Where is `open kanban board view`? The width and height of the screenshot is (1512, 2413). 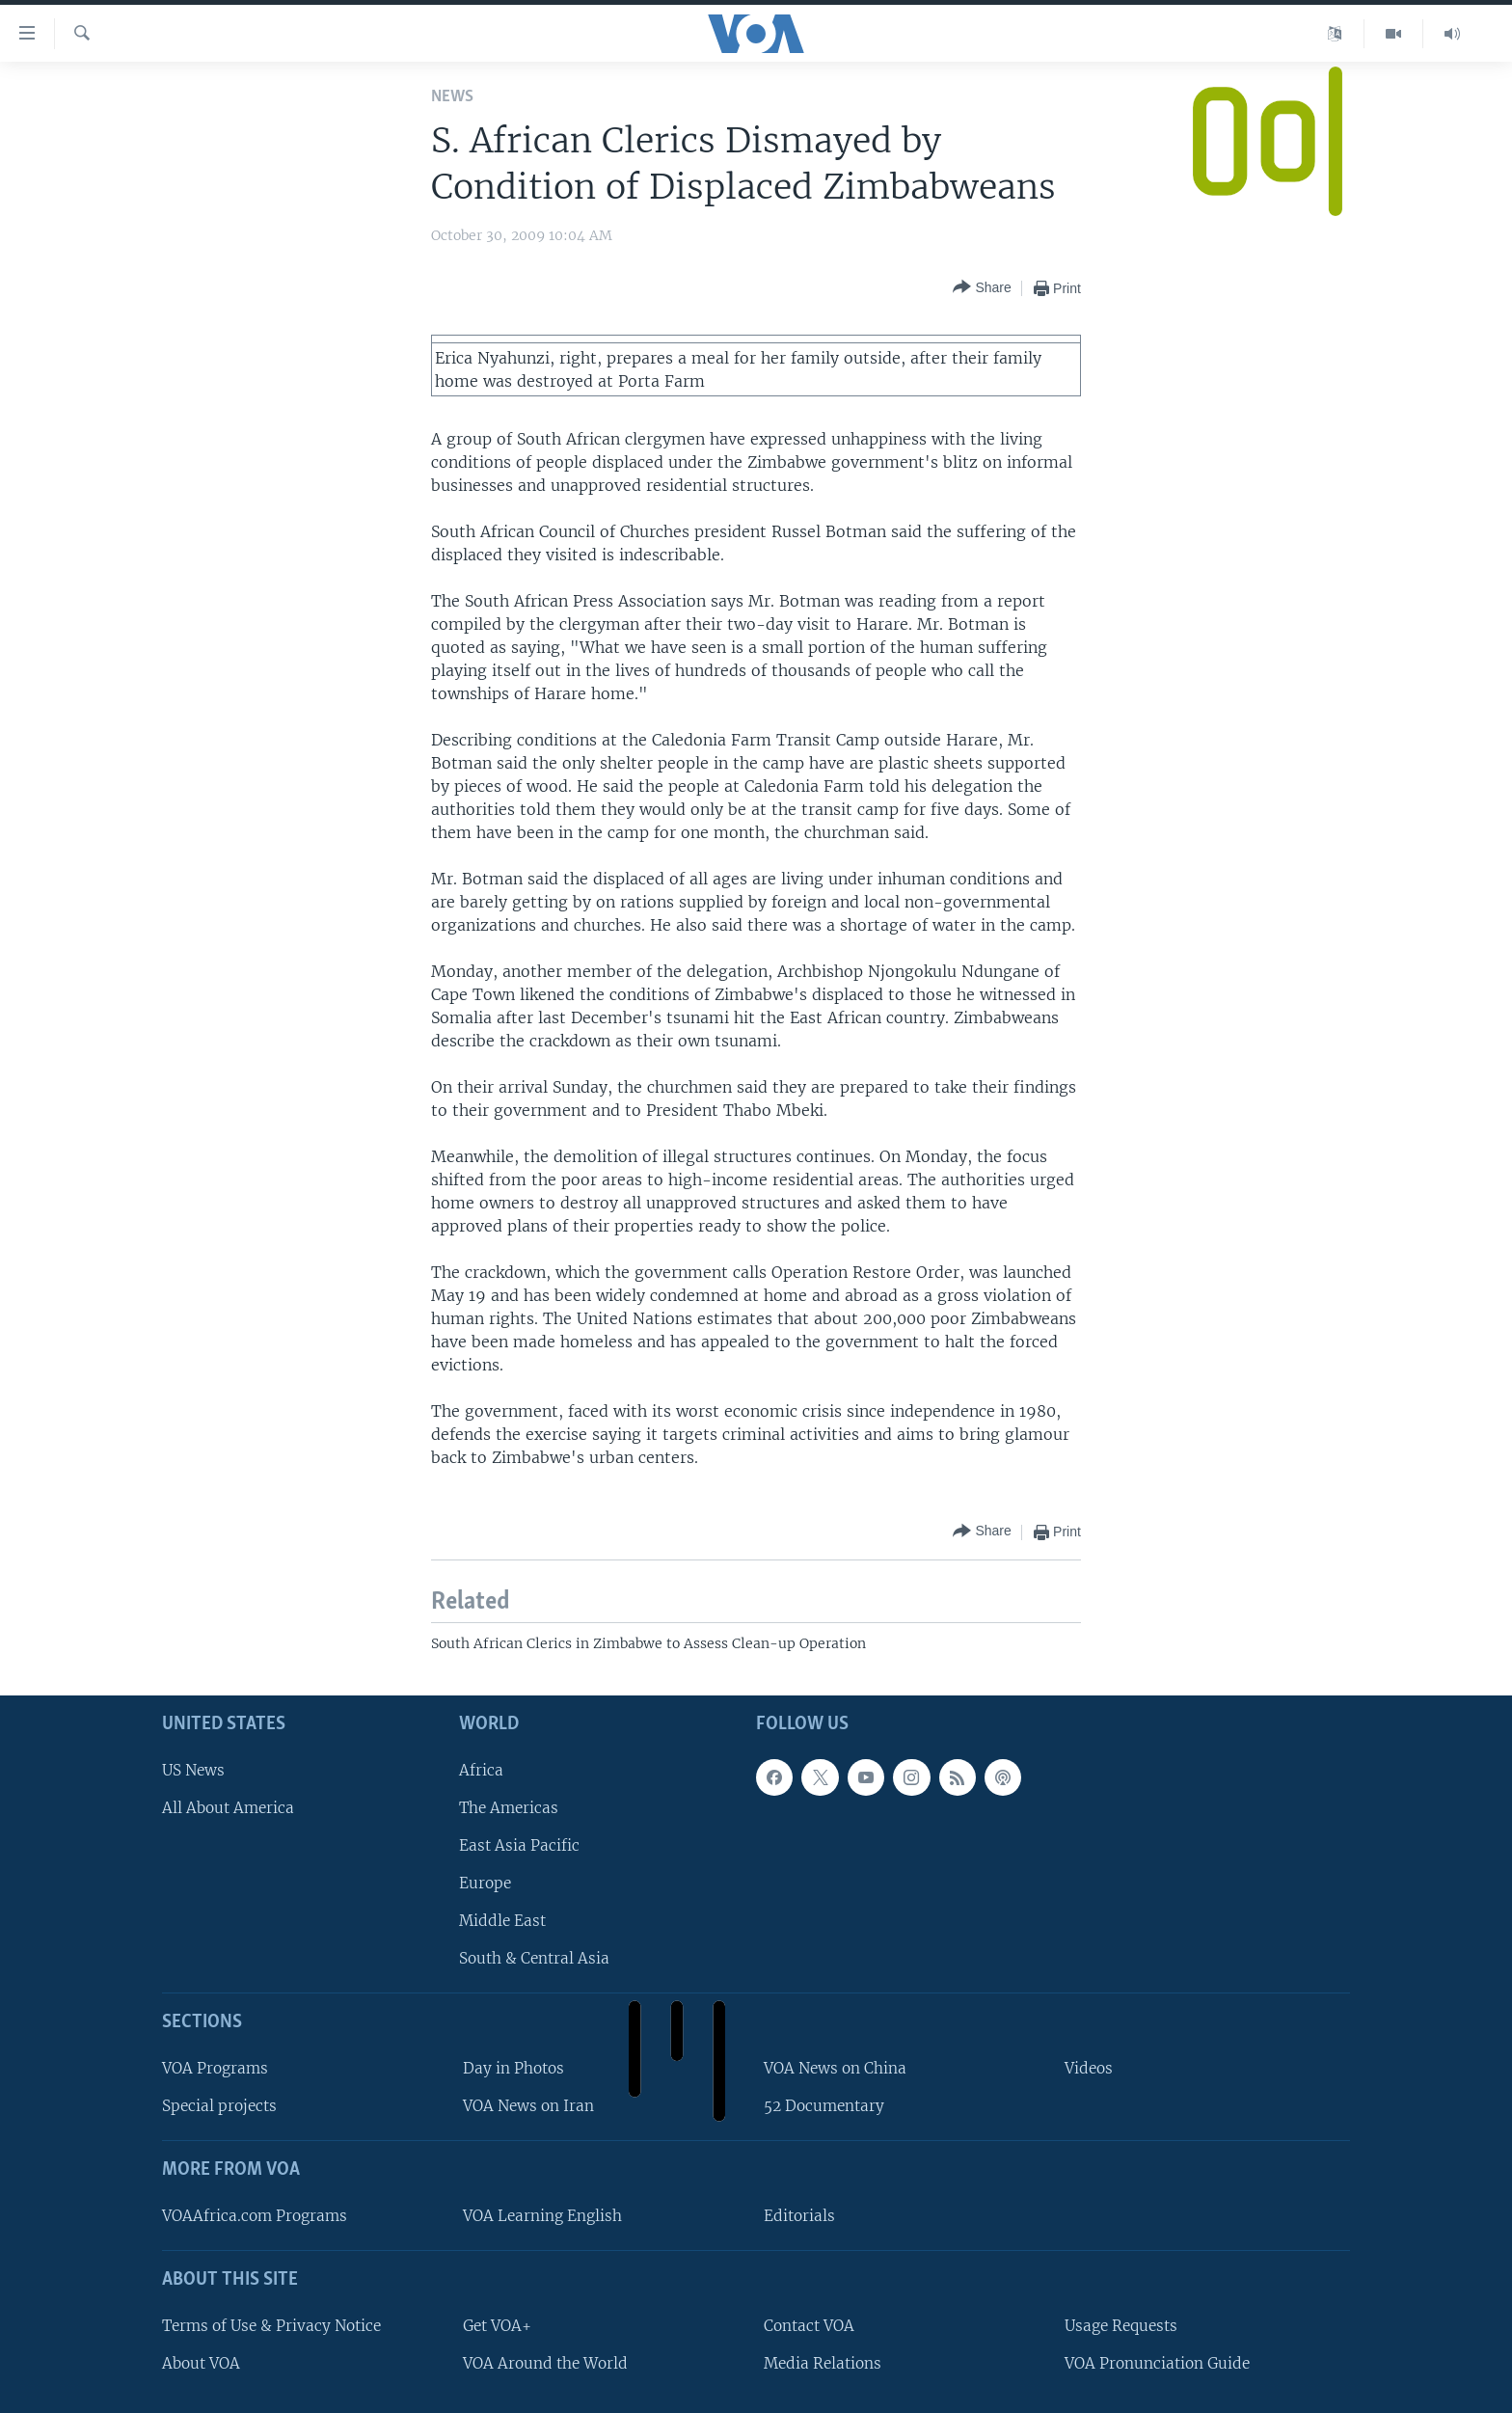
open kanban board view is located at coordinates (677, 2061).